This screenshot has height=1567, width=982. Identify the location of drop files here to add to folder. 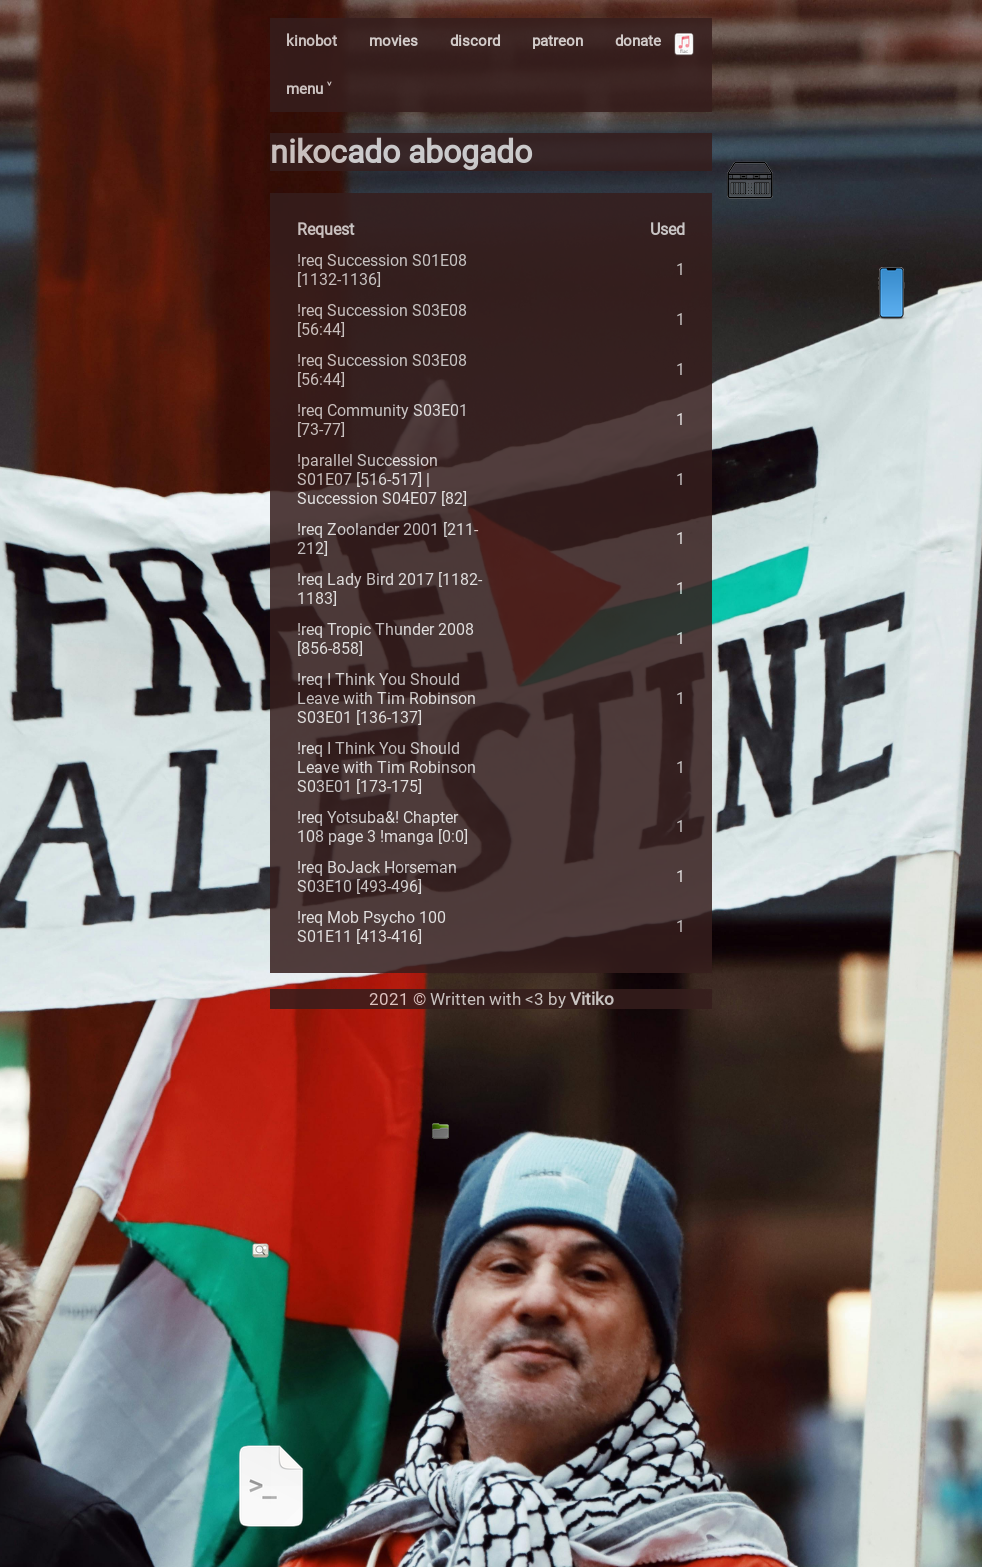
(440, 1130).